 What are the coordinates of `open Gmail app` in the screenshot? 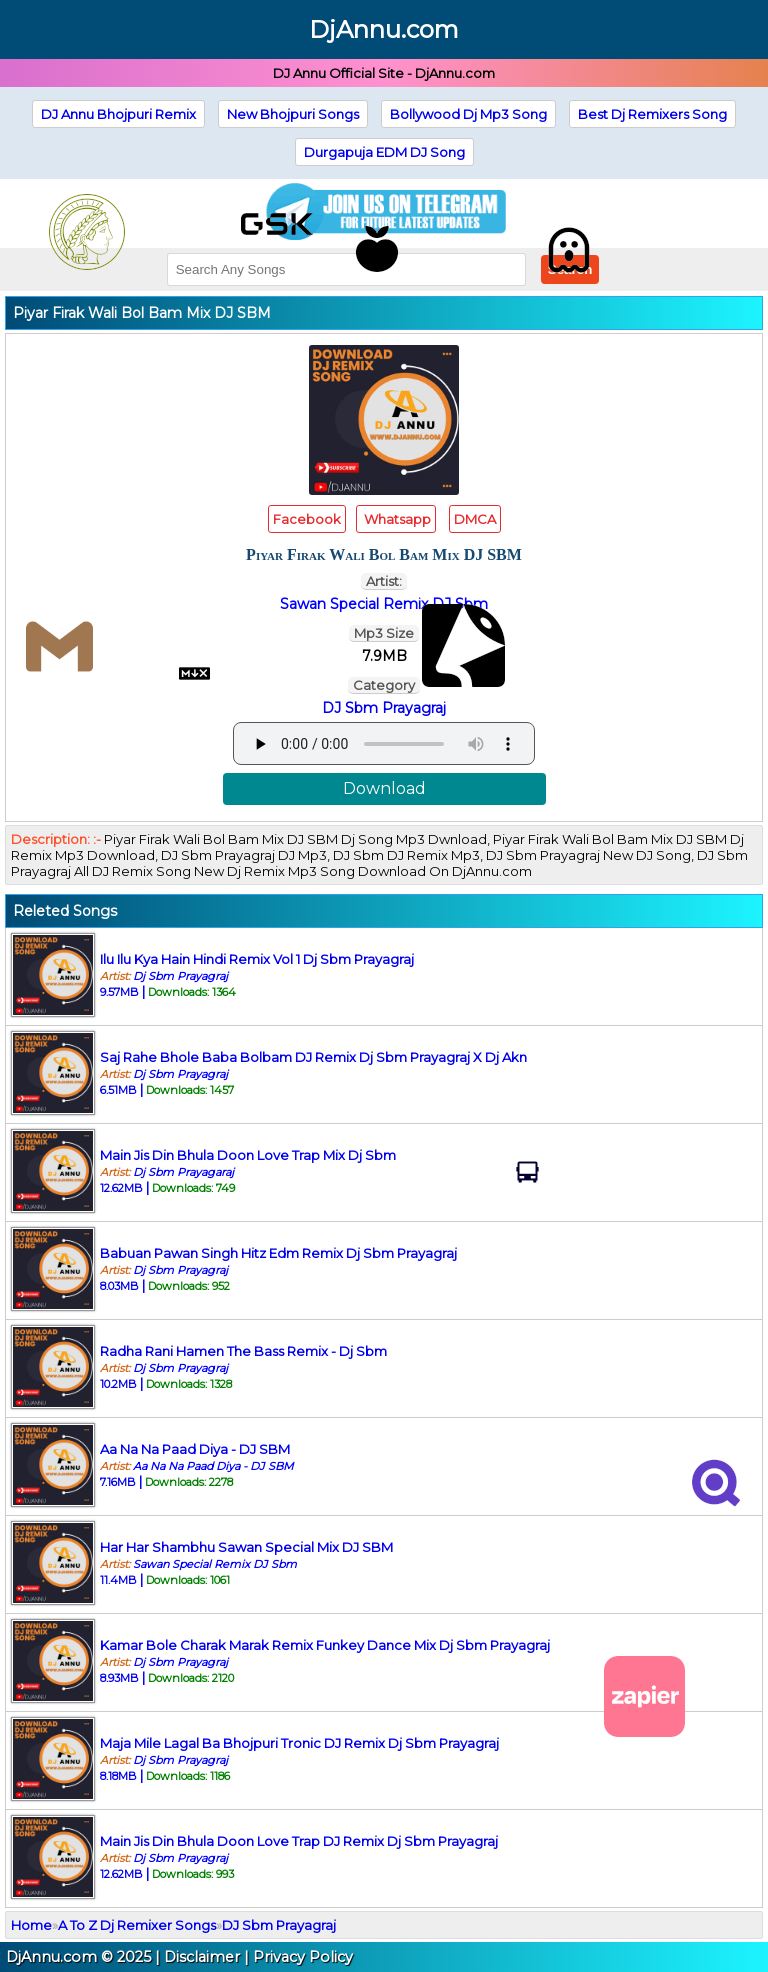 It's located at (59, 646).